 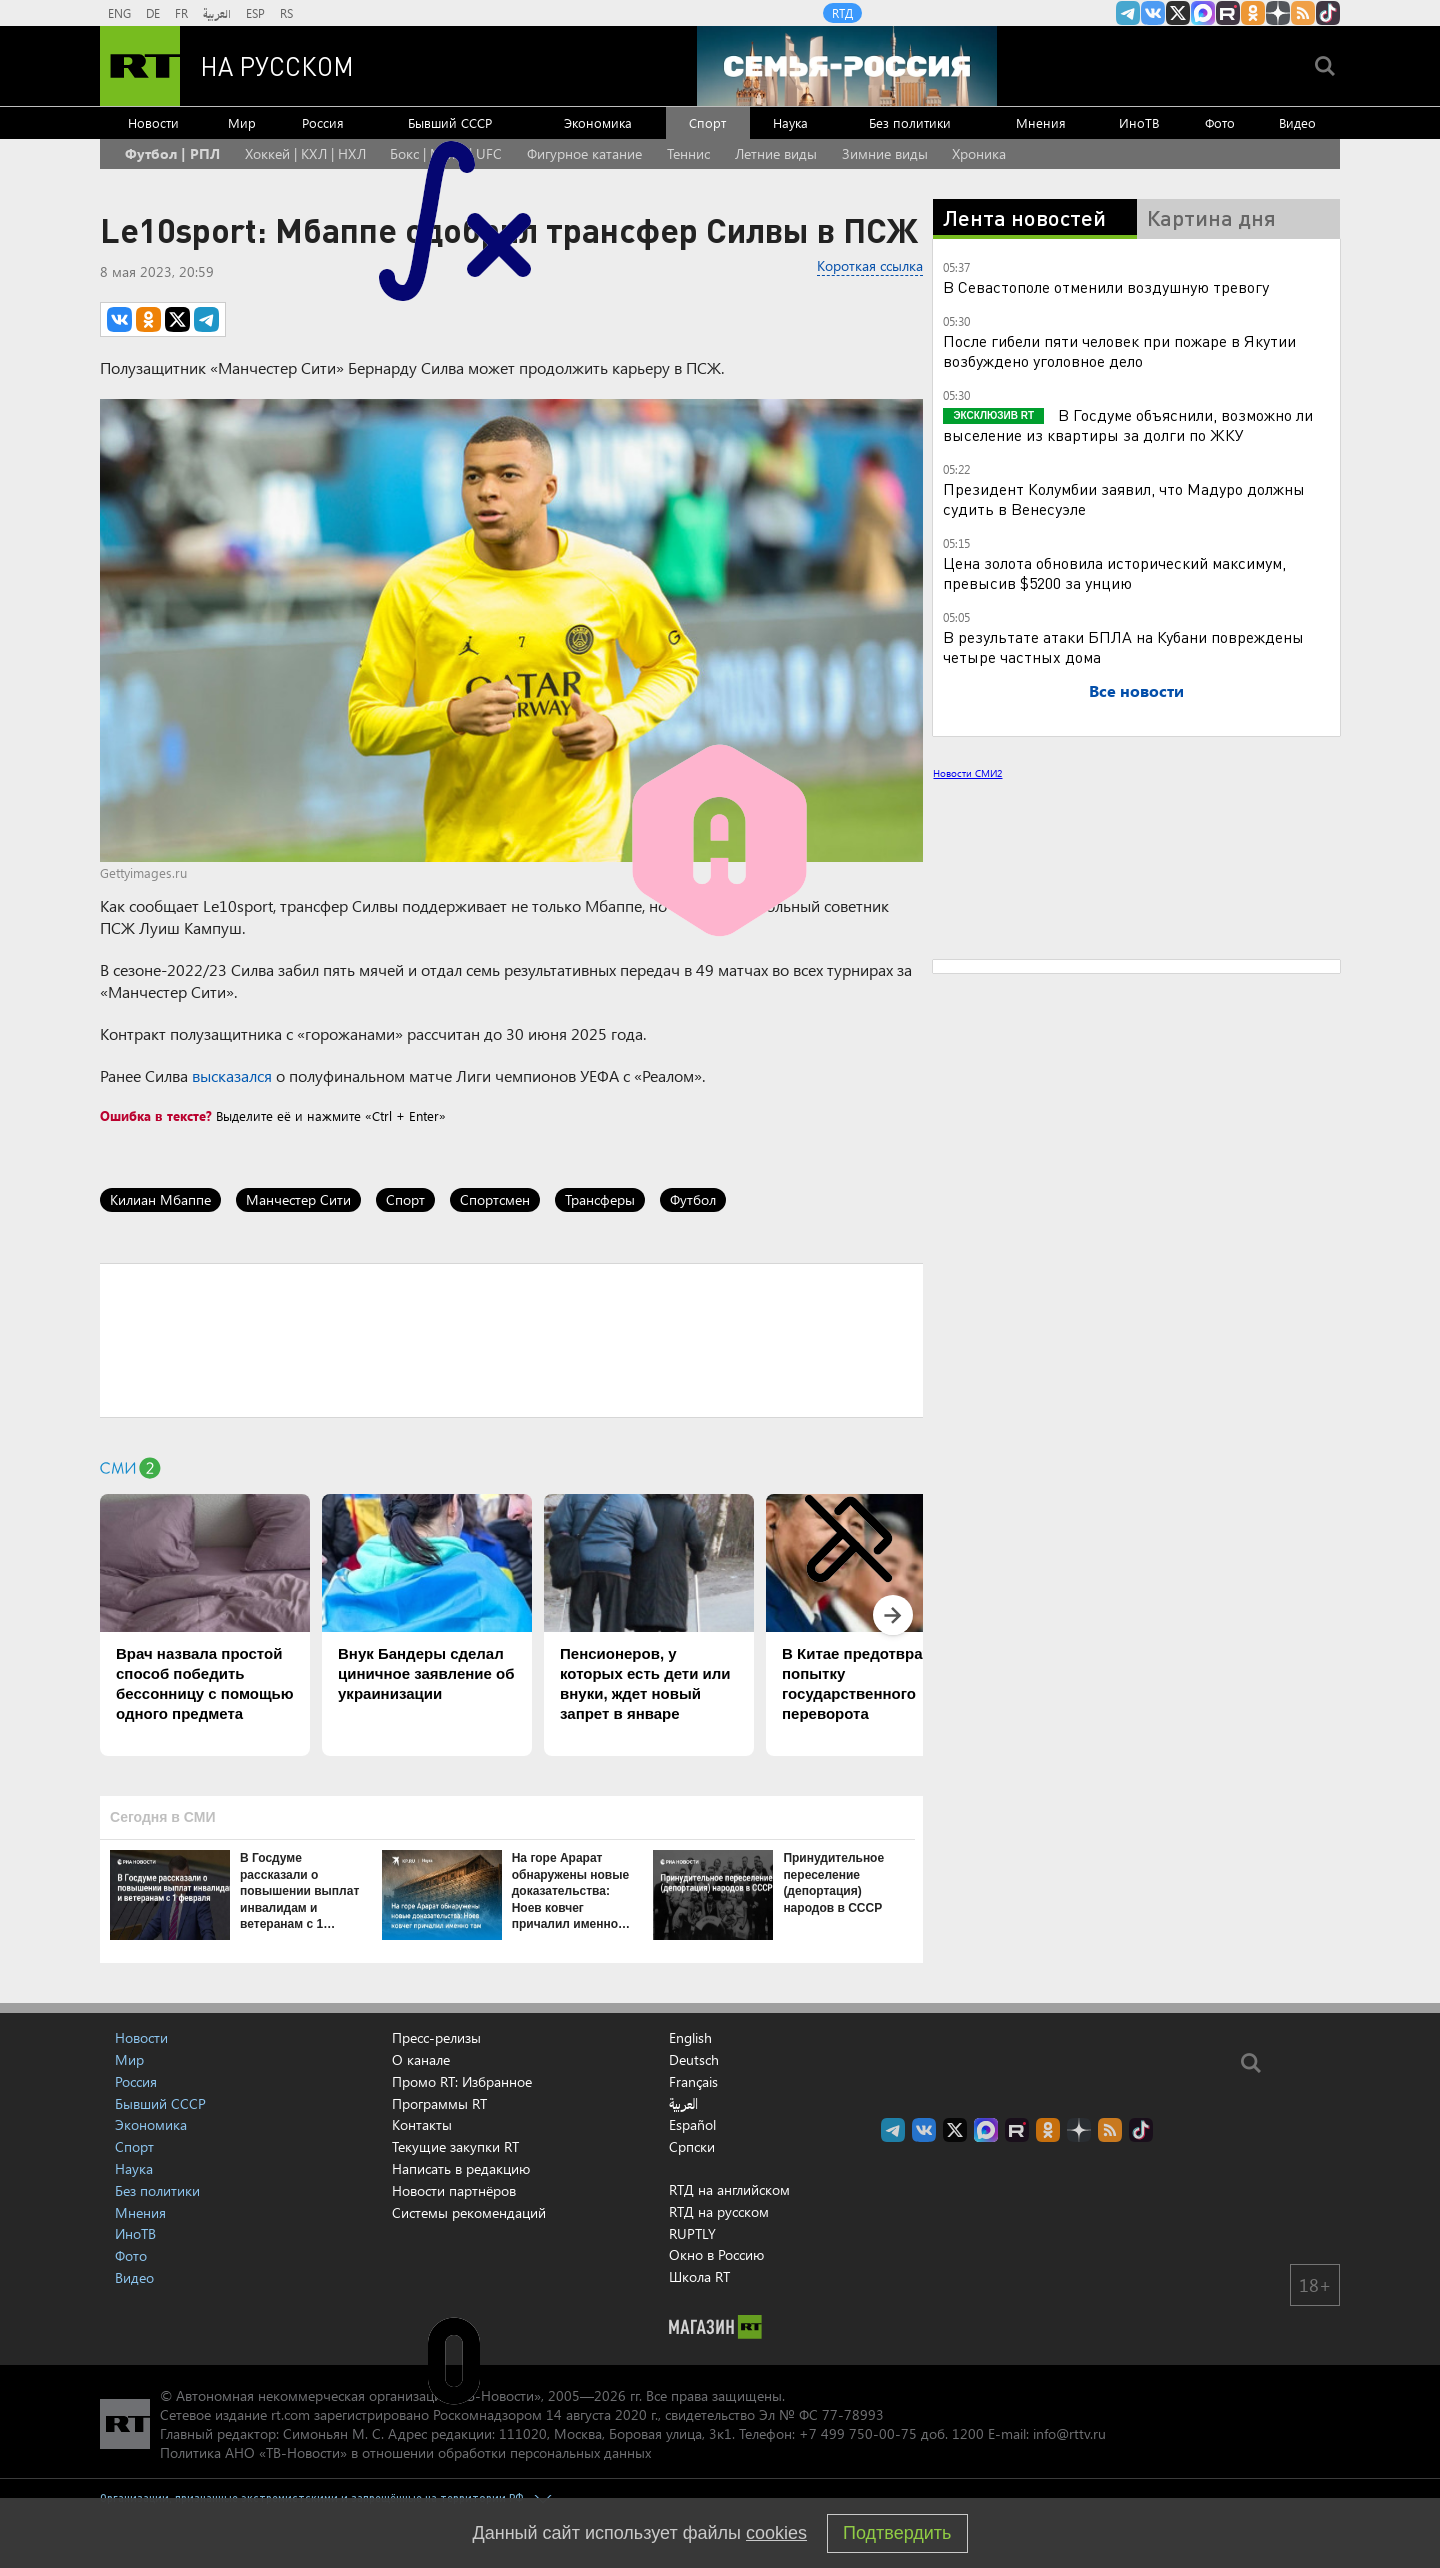 I want to click on indicates zero items or empty count, so click(x=454, y=2361).